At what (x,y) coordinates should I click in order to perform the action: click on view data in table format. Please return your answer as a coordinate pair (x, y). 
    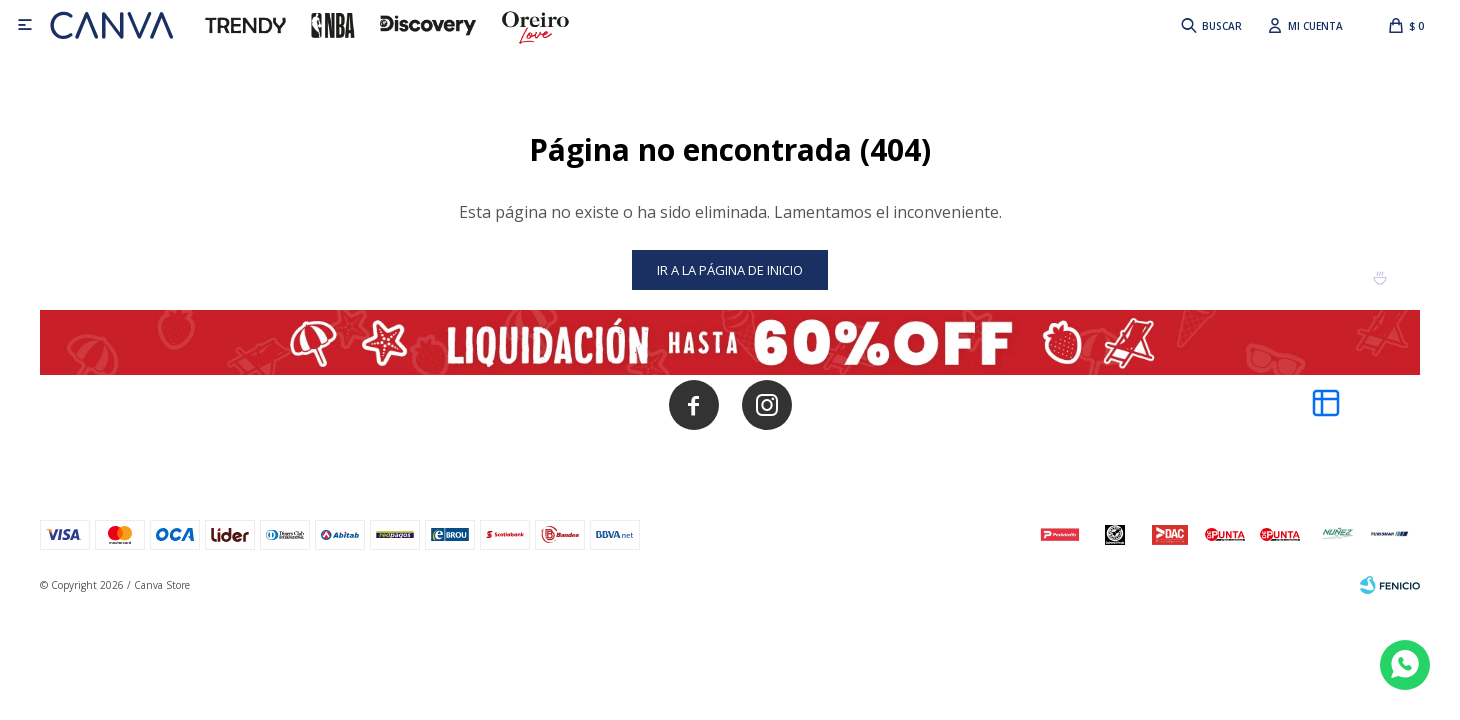
    Looking at the image, I should click on (1326, 403).